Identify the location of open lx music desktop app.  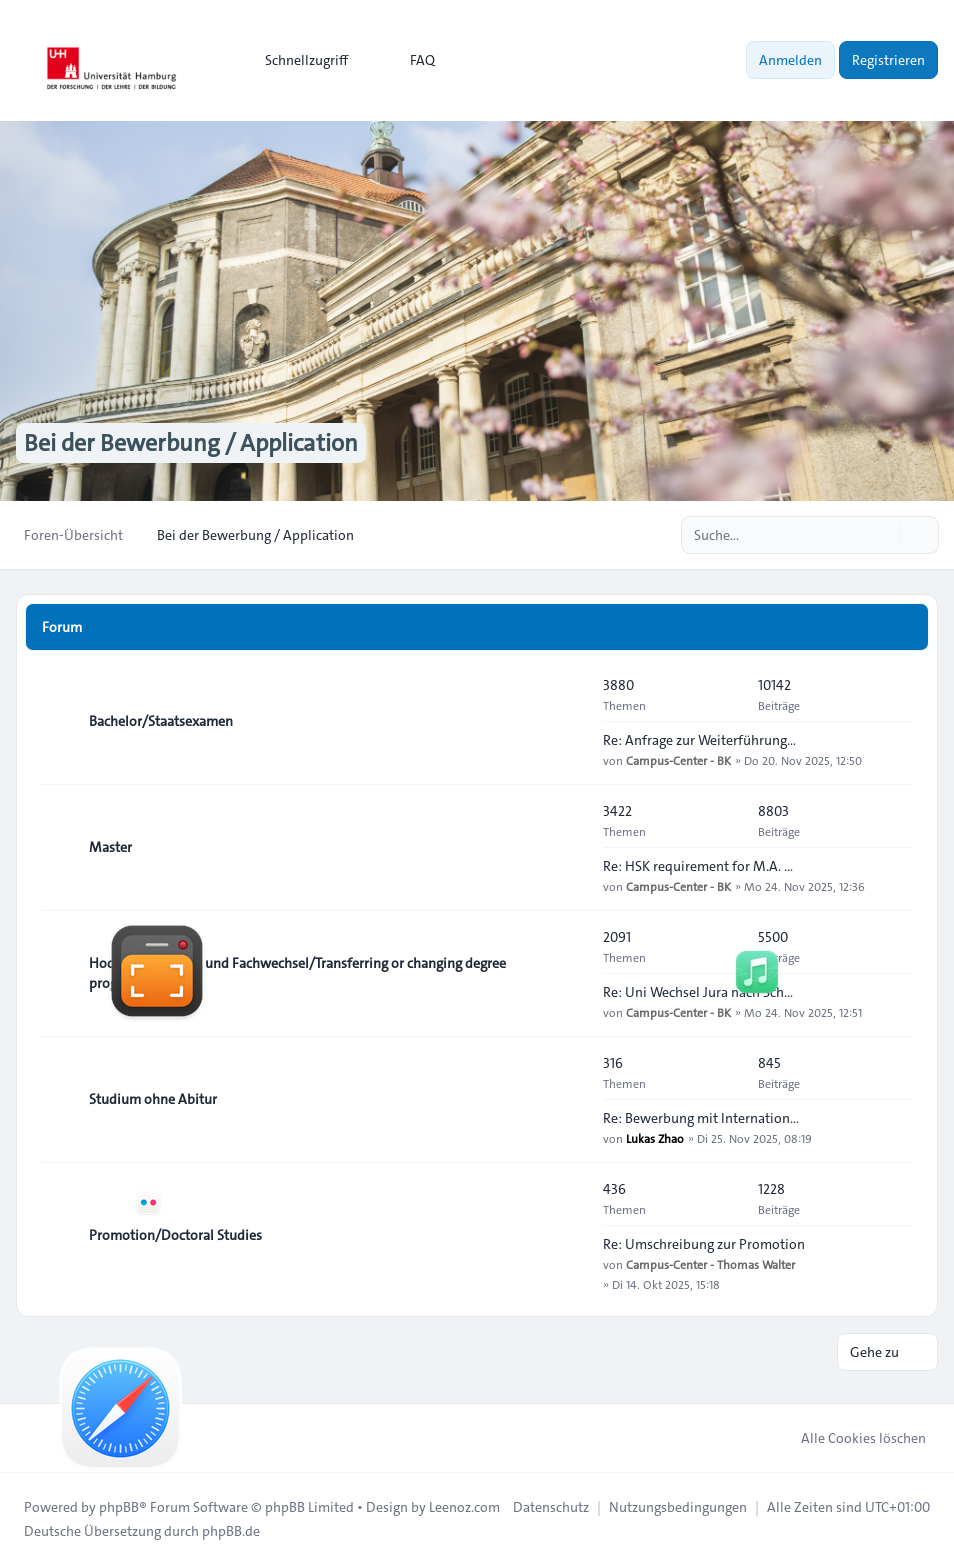
(757, 972).